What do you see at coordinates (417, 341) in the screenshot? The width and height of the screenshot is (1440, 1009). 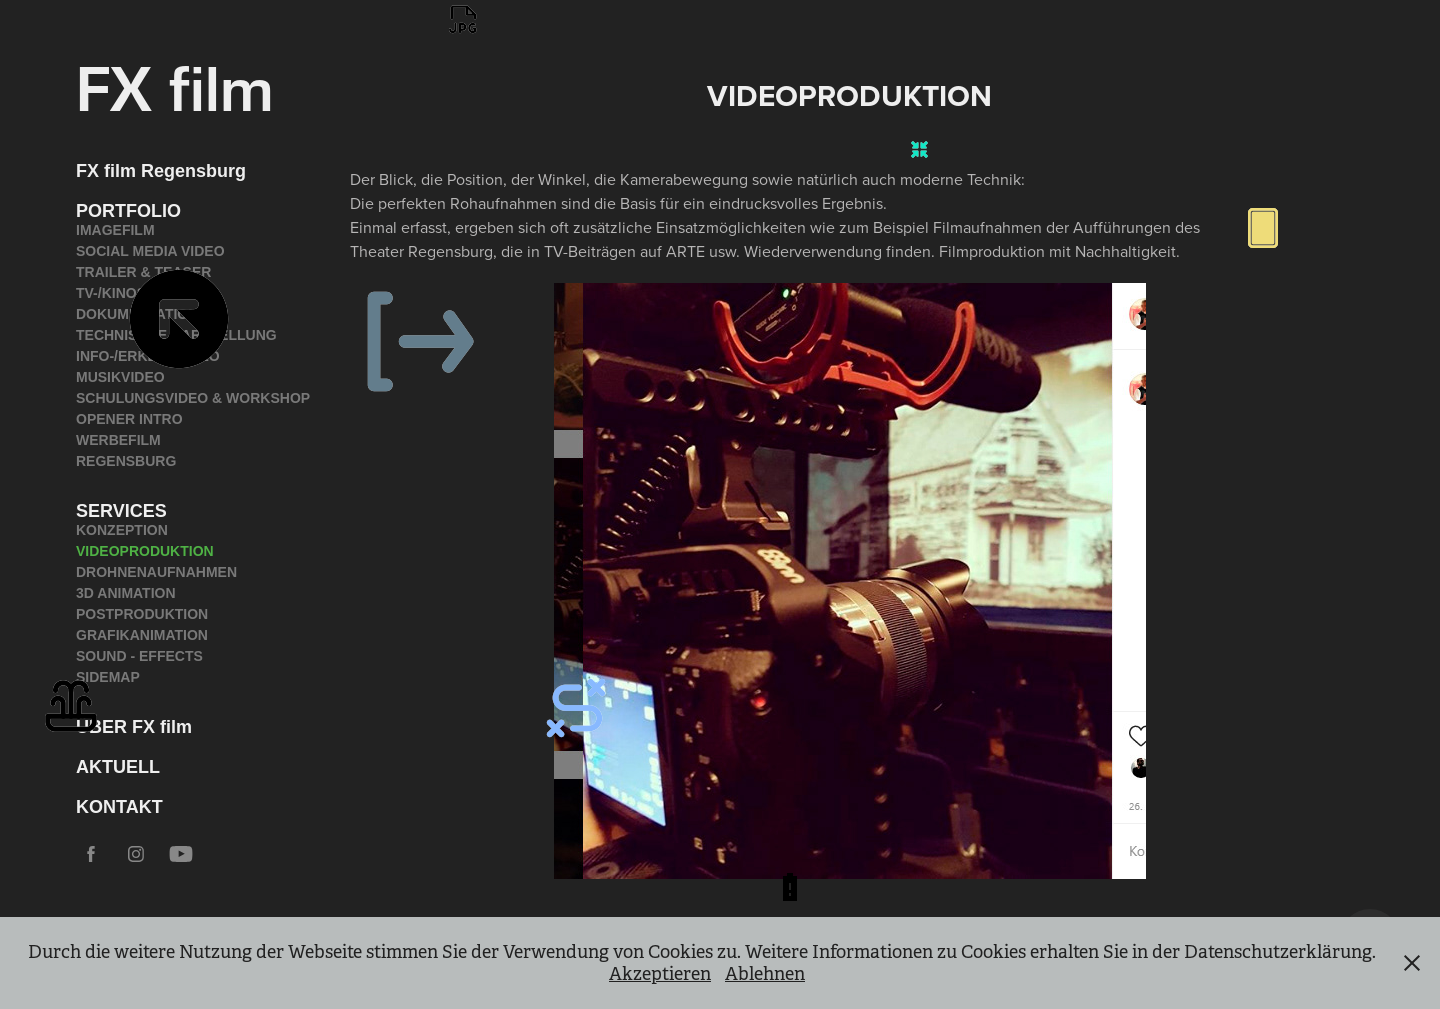 I see `log out of your account` at bounding box center [417, 341].